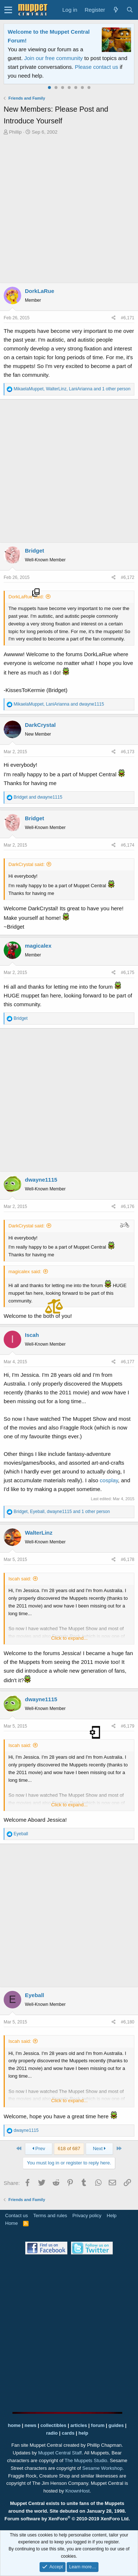 The height and width of the screenshot is (2576, 138). Describe the element at coordinates (124, 1225) in the screenshot. I see `select motorcycle as vehicle type` at that location.